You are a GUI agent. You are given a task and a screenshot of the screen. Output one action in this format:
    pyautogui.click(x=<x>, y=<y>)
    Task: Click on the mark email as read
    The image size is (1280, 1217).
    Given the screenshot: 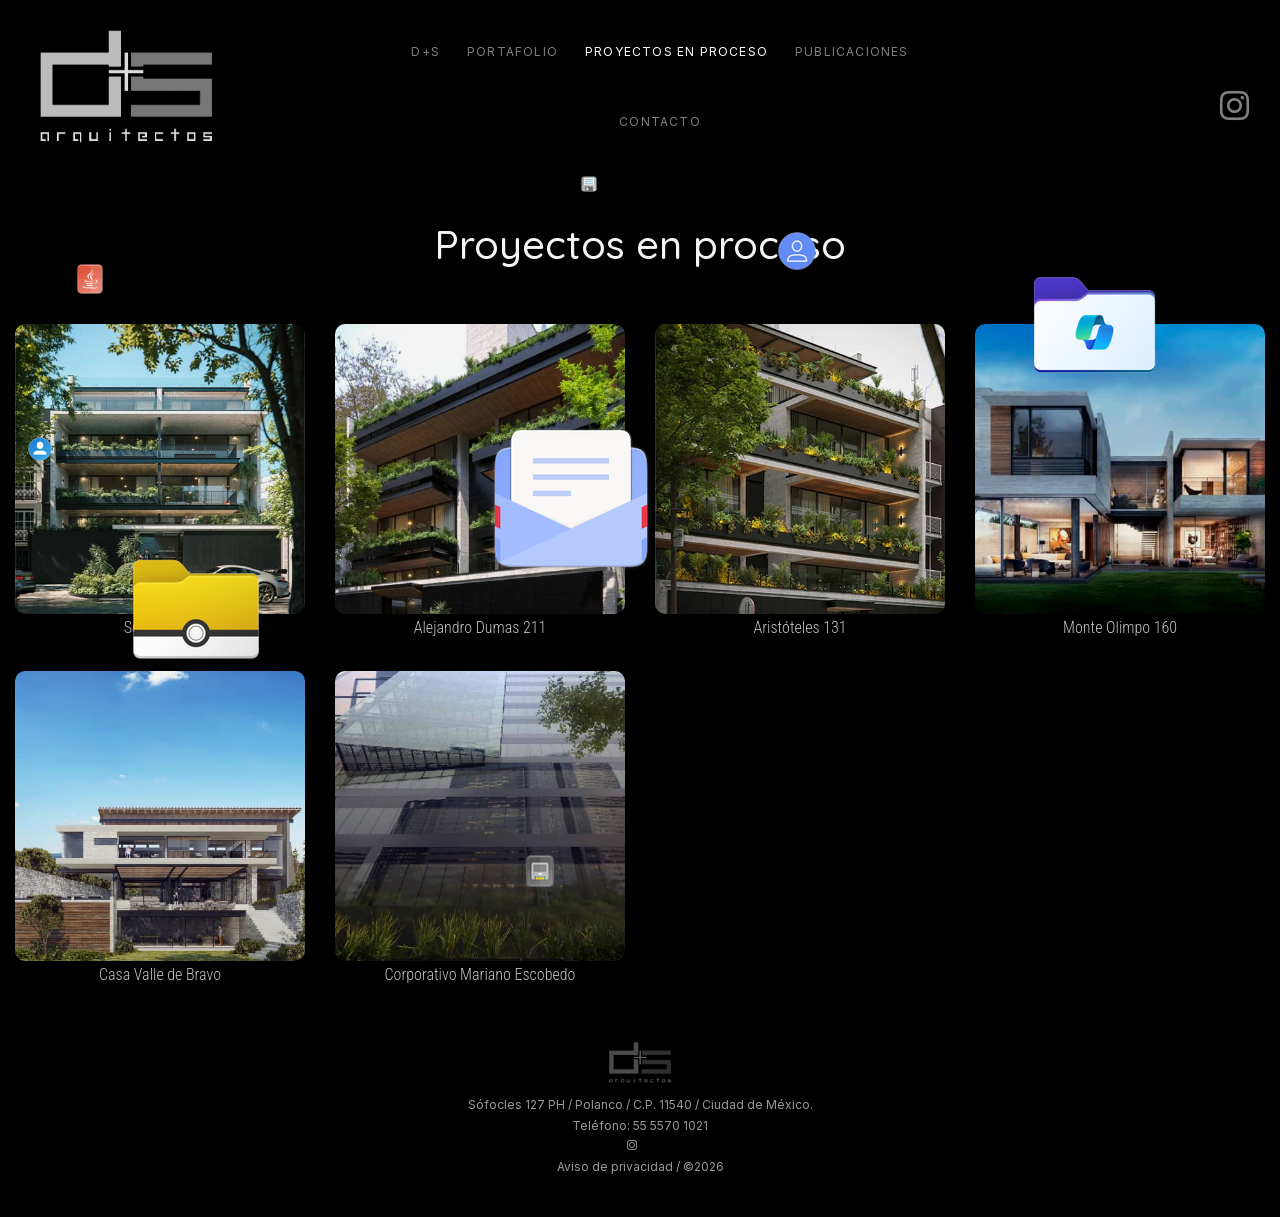 What is the action you would take?
    pyautogui.click(x=571, y=507)
    